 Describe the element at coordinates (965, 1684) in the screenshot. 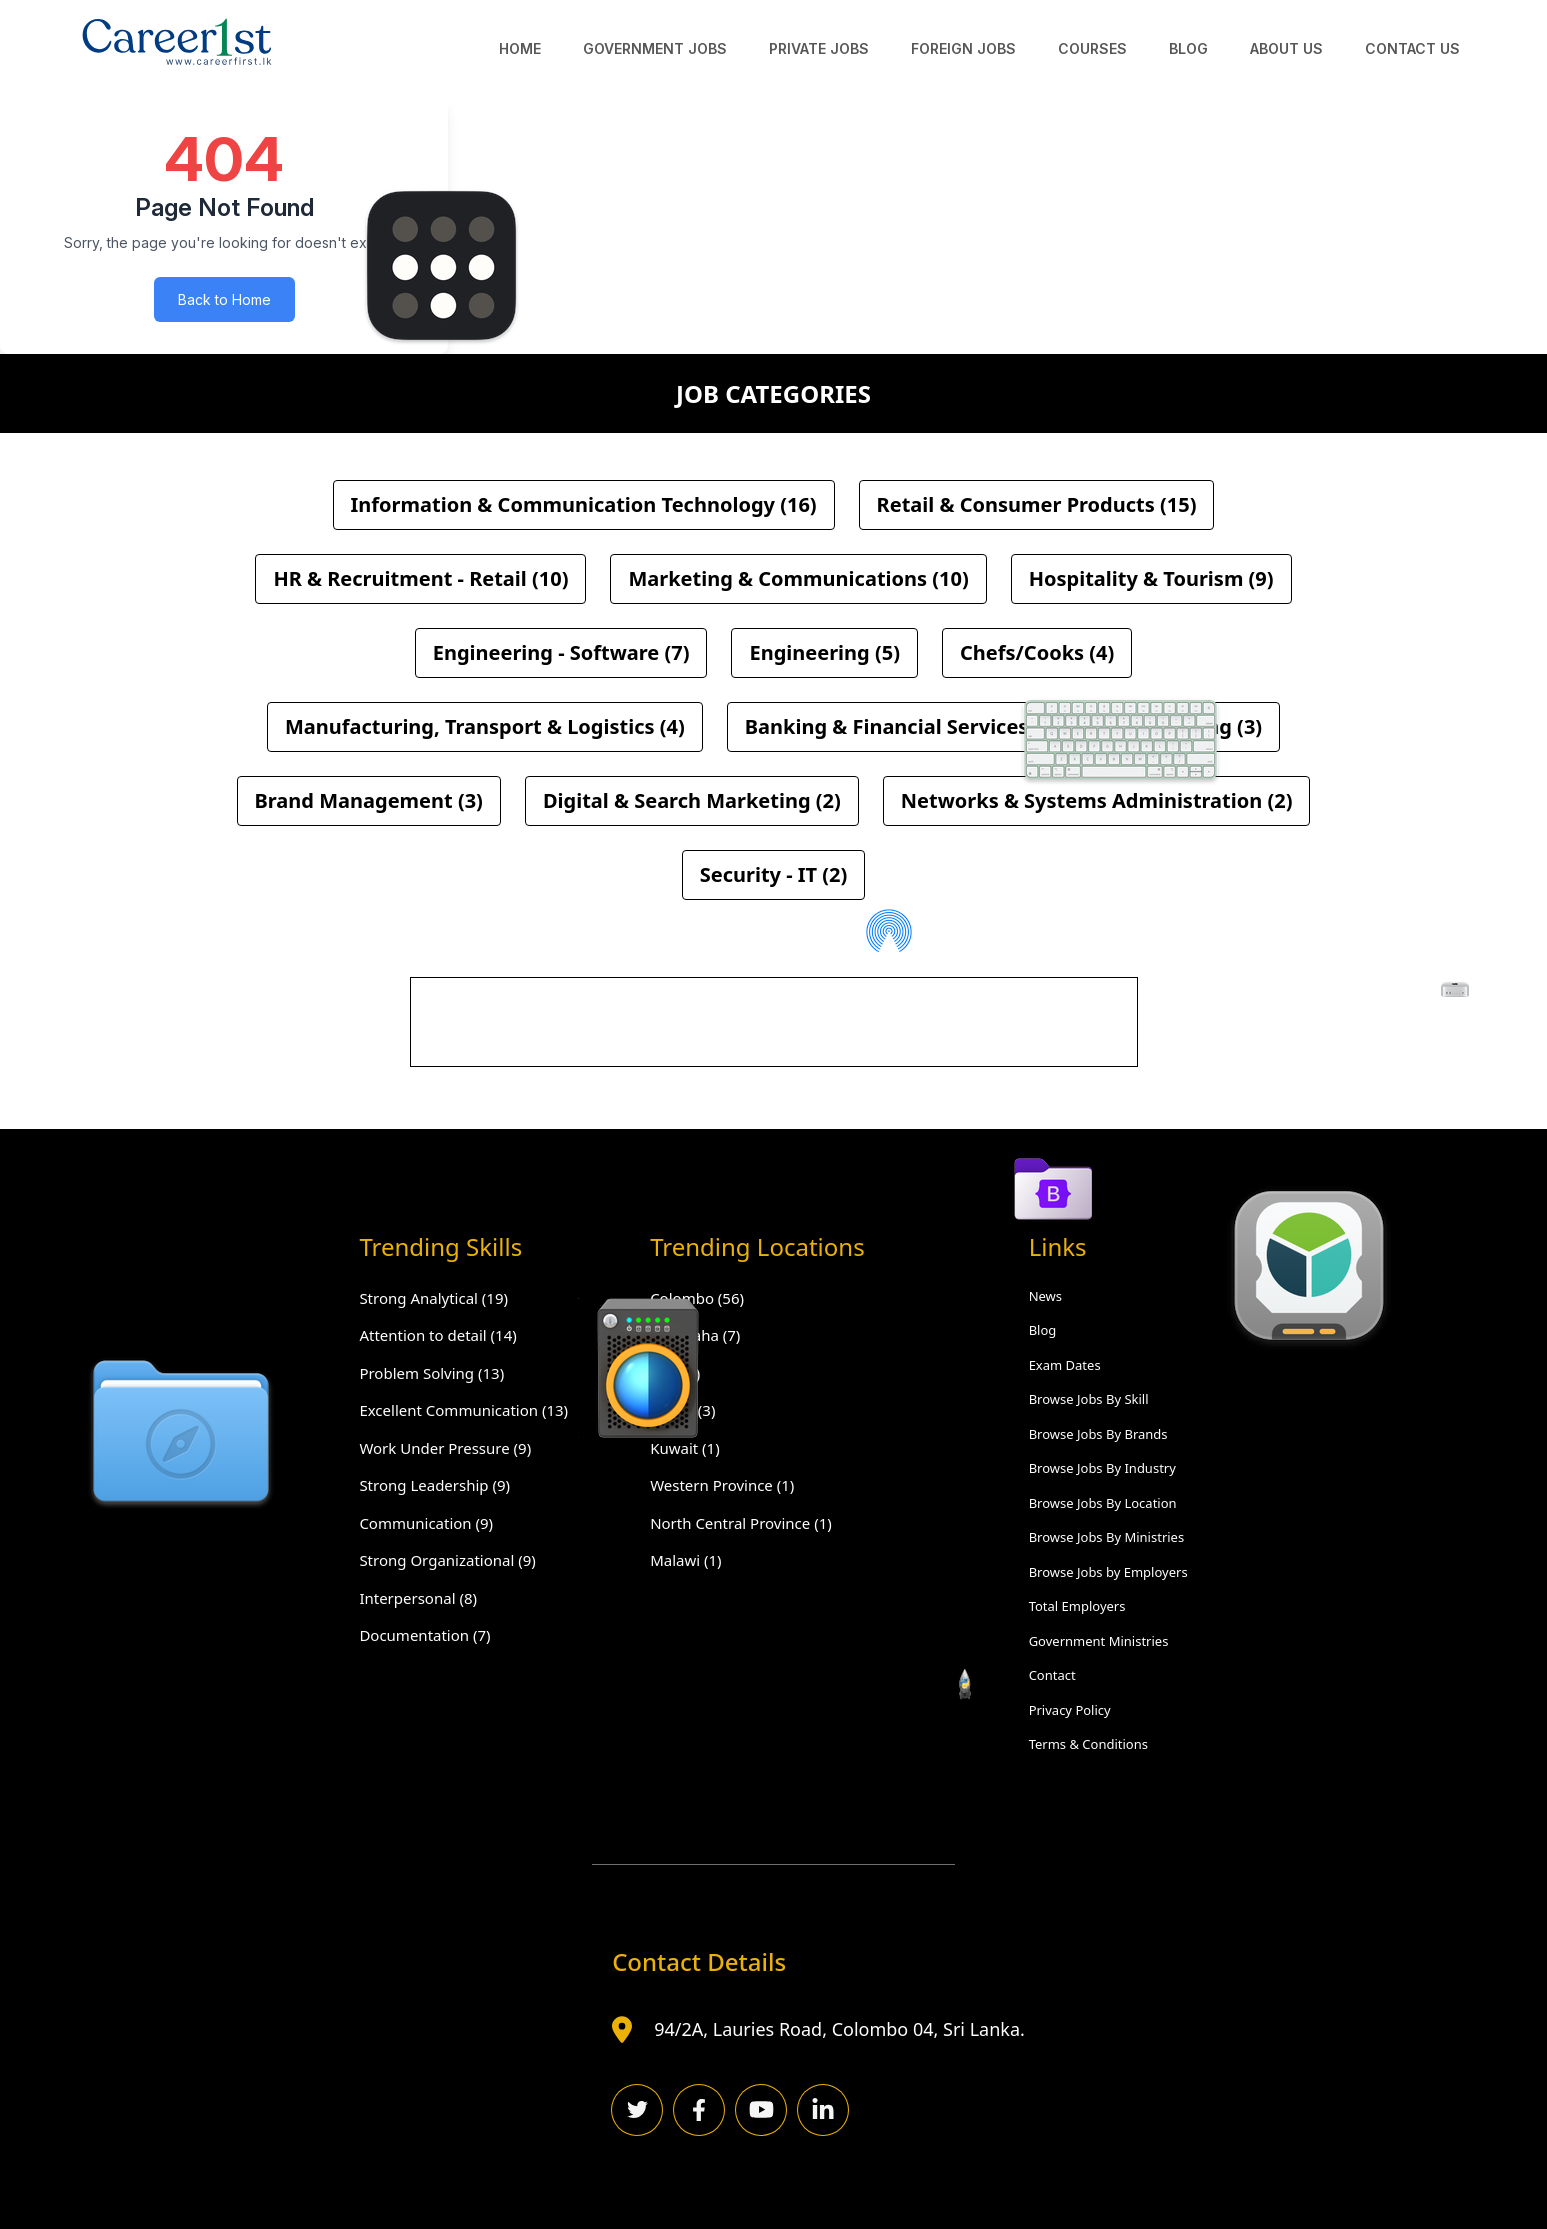

I see `launch python interpreter application` at that location.